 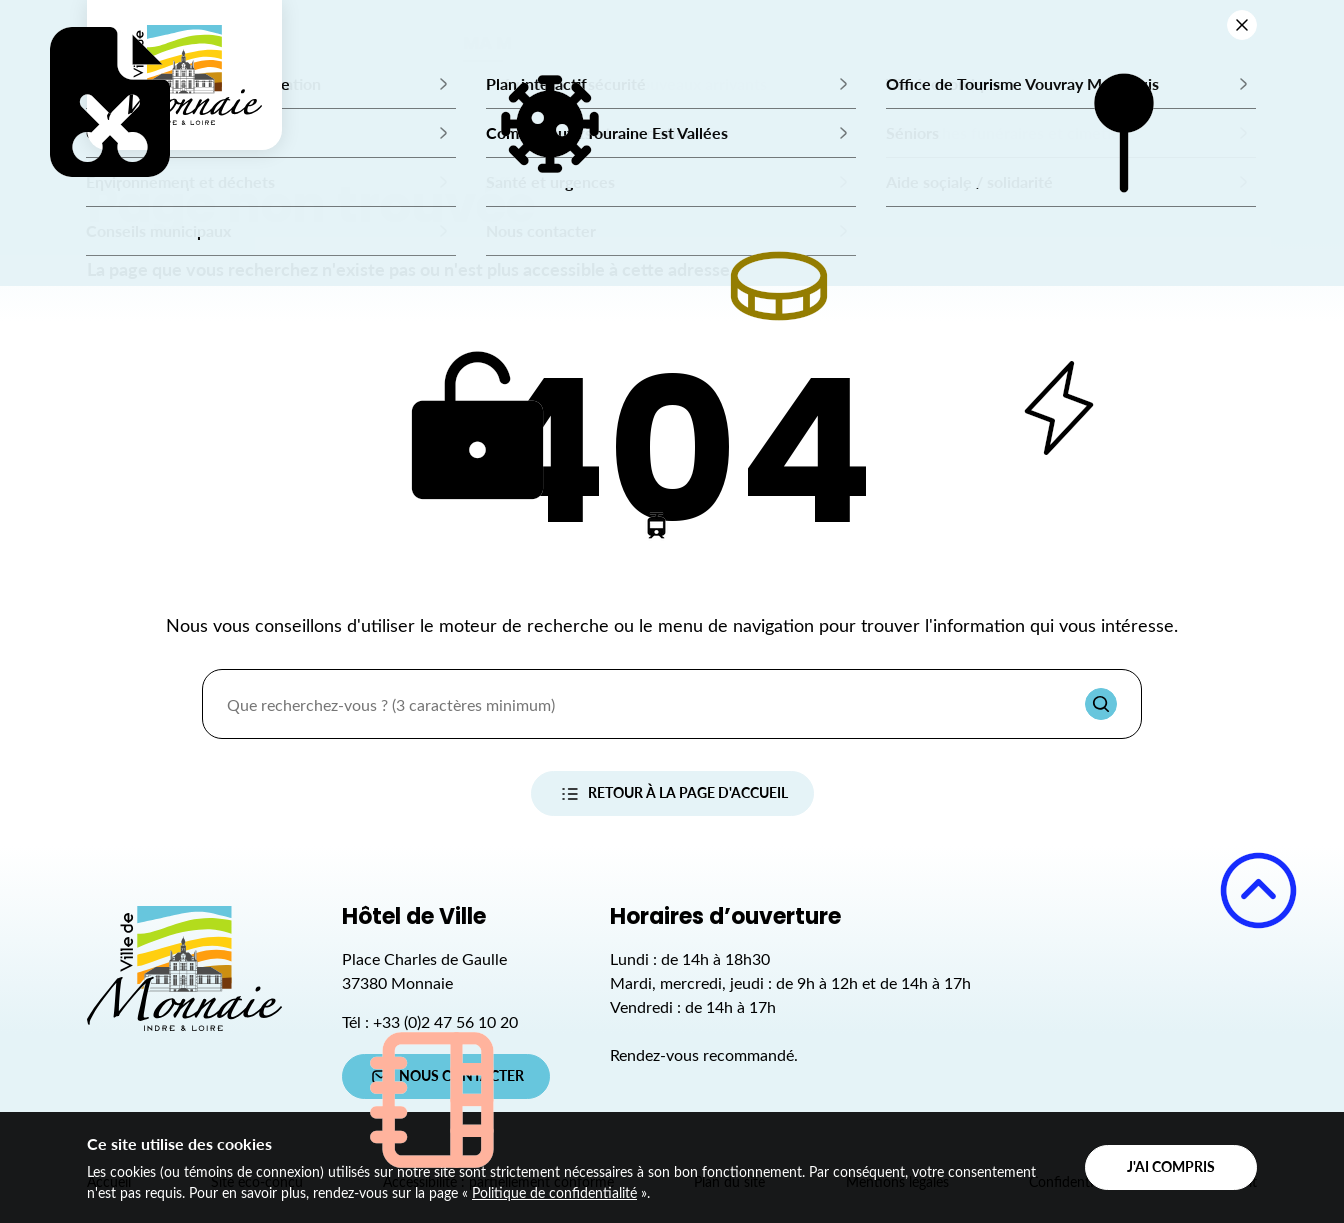 I want to click on mark a location on the map, so click(x=1124, y=133).